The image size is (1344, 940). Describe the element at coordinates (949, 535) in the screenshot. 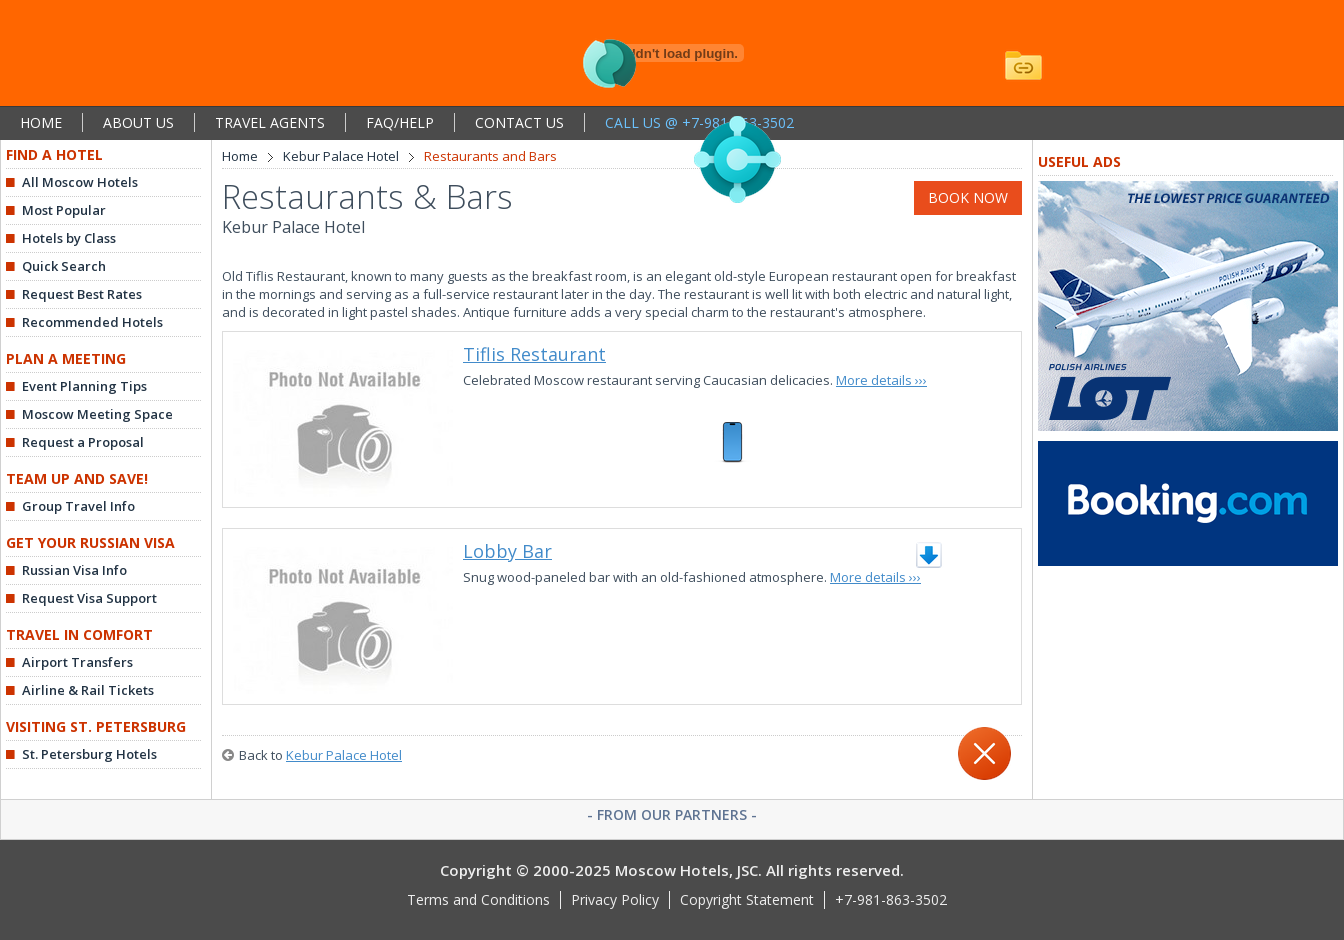

I see `indicates a file or item is being downloaded` at that location.